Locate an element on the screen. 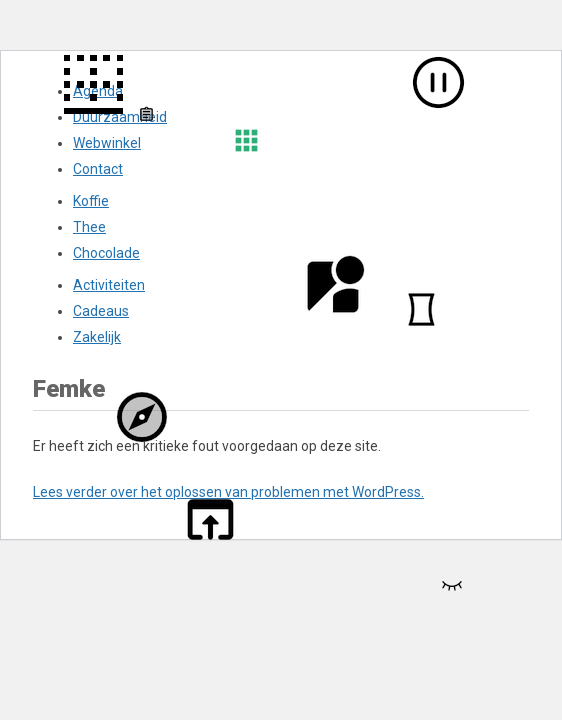 Image resolution: width=562 pixels, height=720 pixels. explore nearby places or content is located at coordinates (142, 417).